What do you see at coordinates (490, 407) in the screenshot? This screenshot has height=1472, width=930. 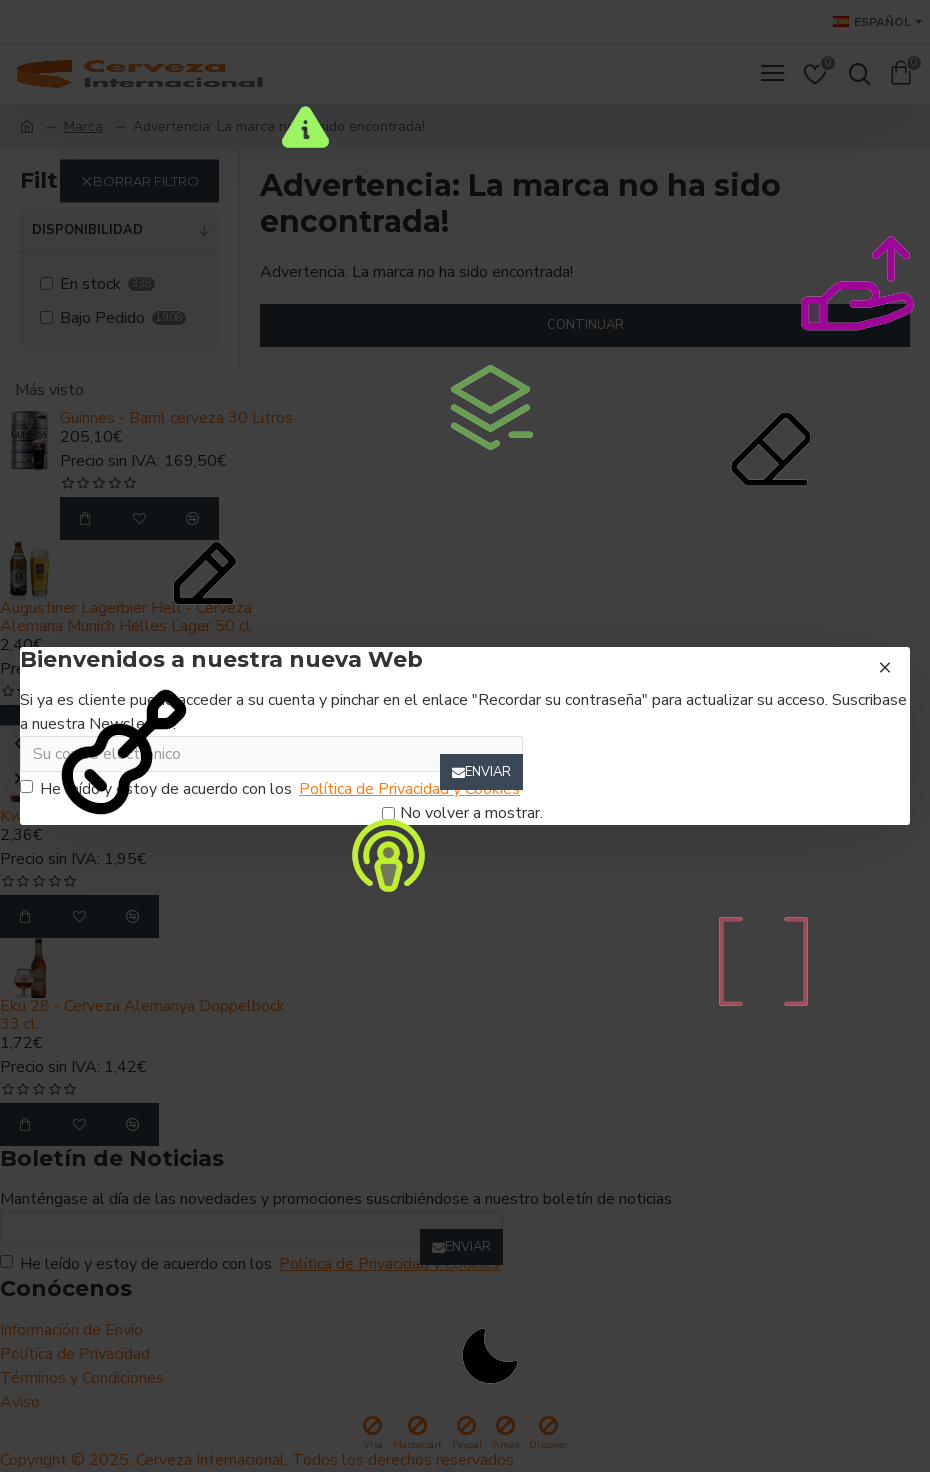 I see `remove a layer from the stack` at bounding box center [490, 407].